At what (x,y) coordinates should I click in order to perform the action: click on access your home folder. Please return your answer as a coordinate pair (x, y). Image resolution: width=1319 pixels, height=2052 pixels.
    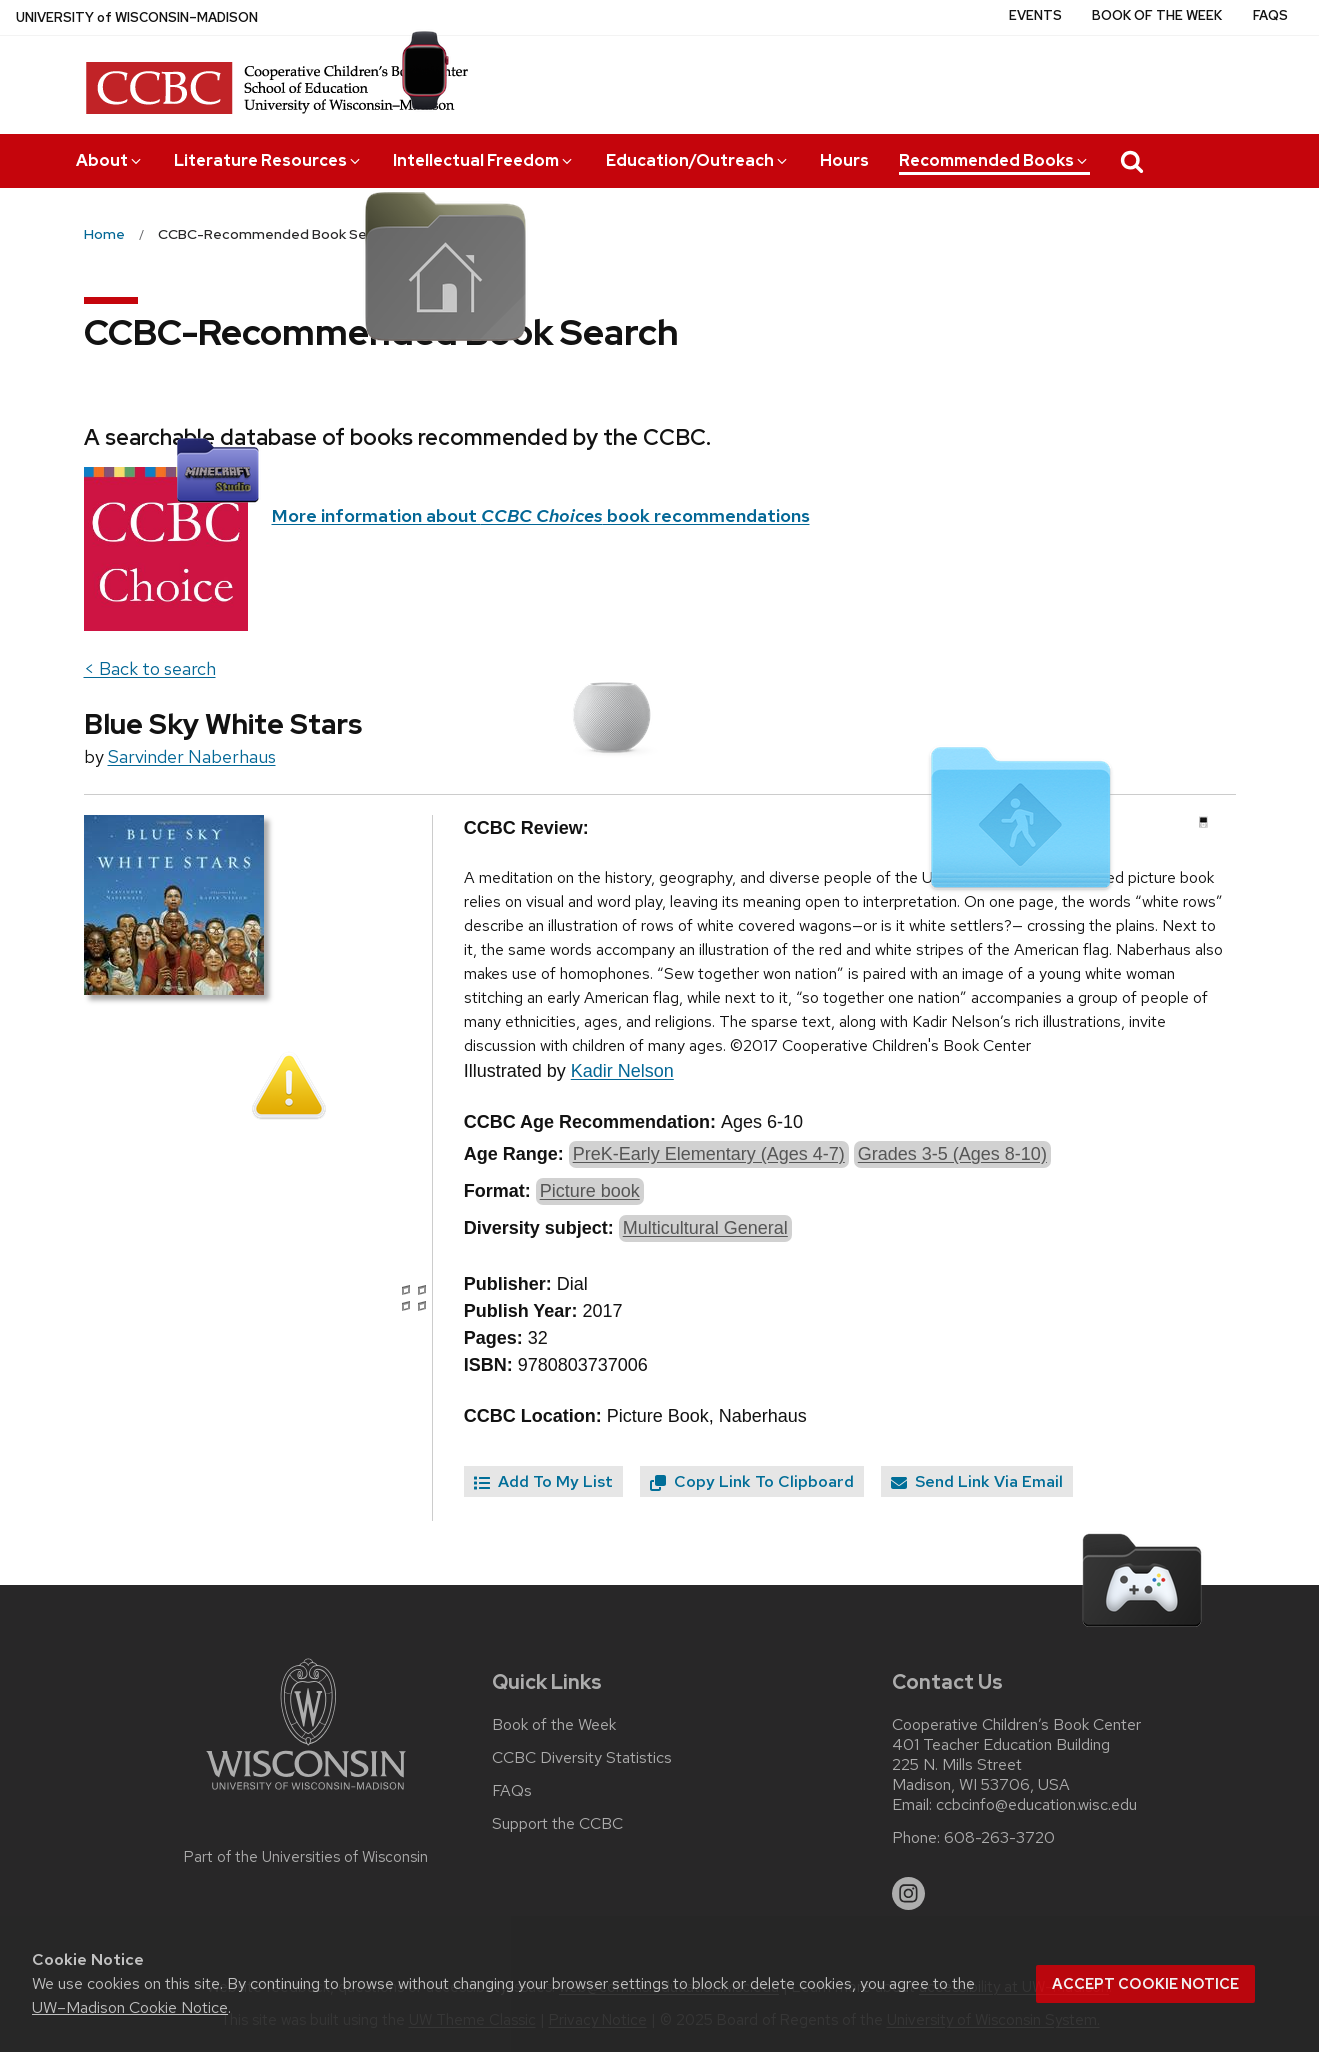
    Looking at the image, I should click on (445, 266).